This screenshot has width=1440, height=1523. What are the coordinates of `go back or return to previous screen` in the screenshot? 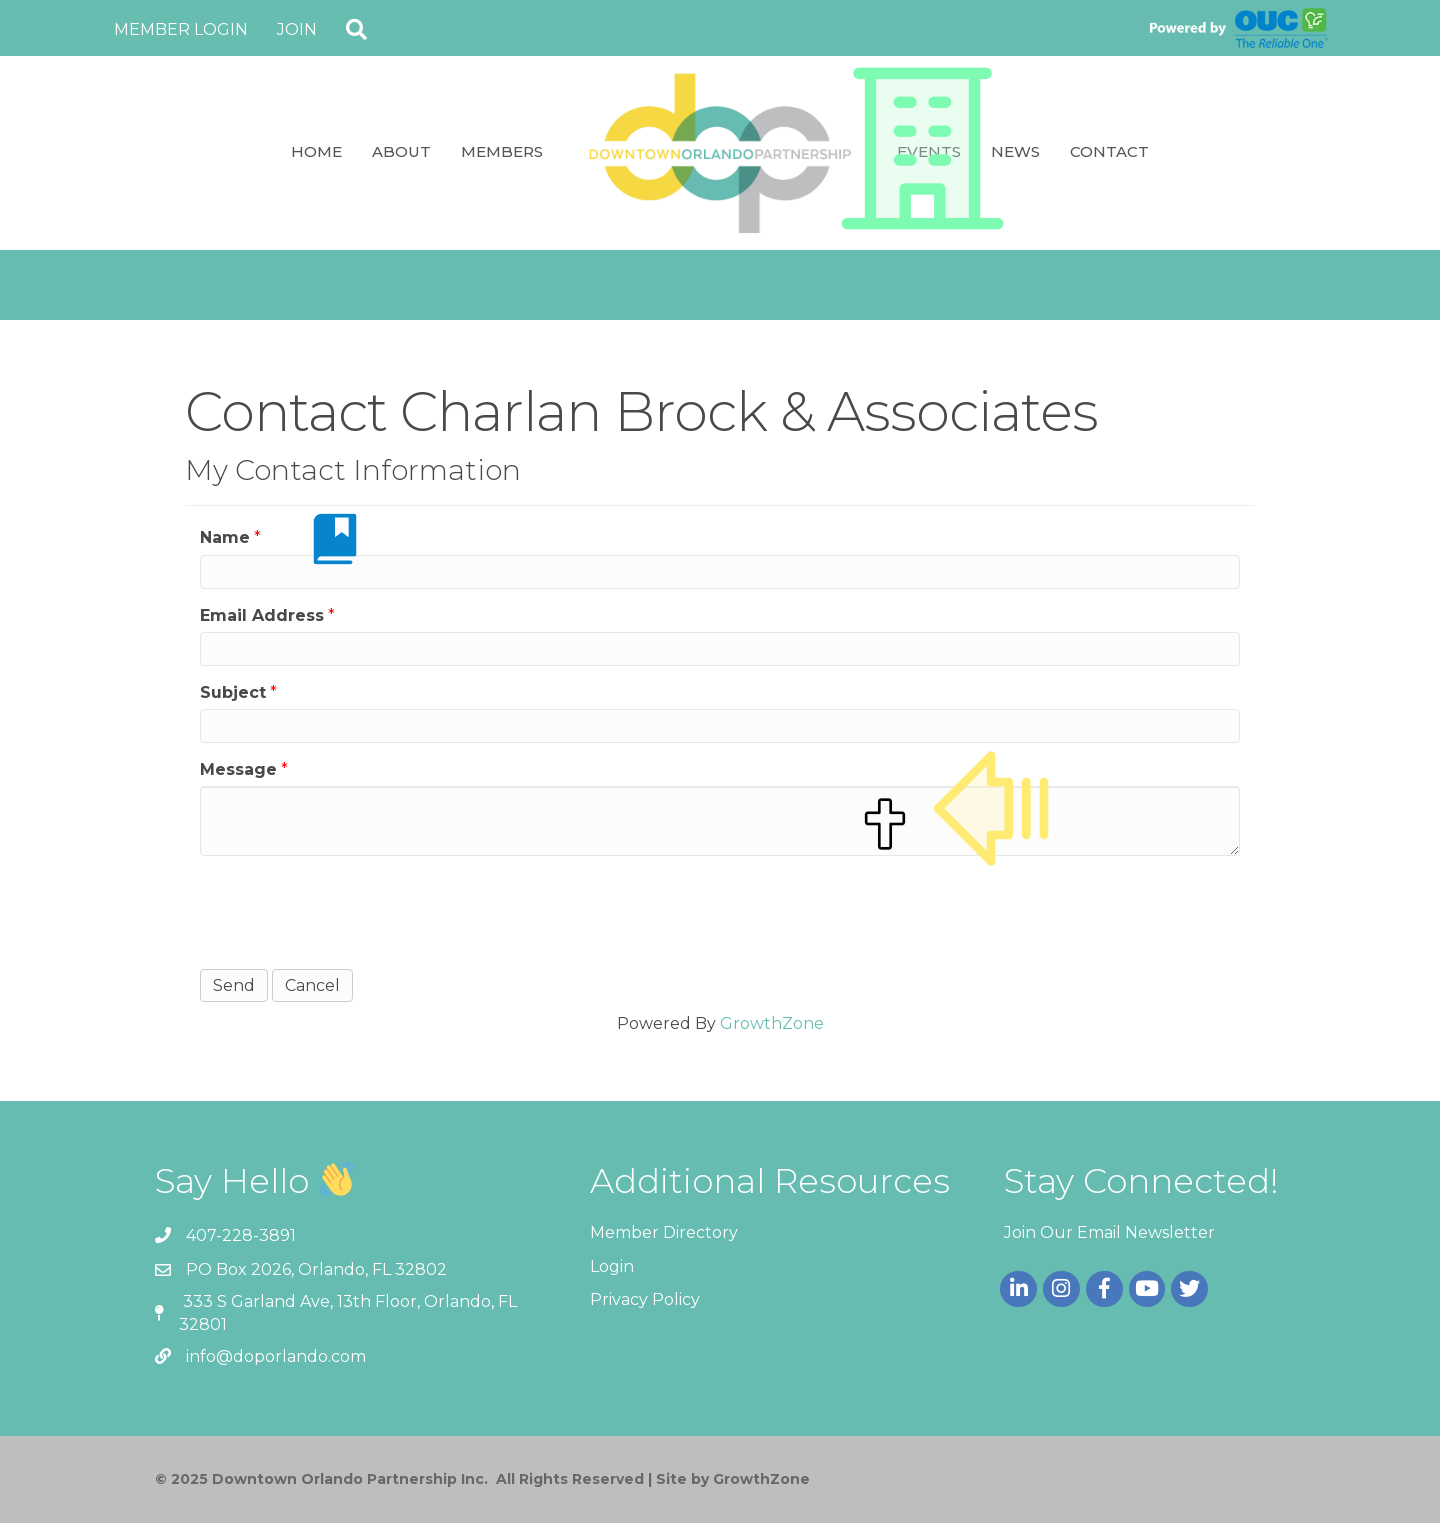 It's located at (995, 808).